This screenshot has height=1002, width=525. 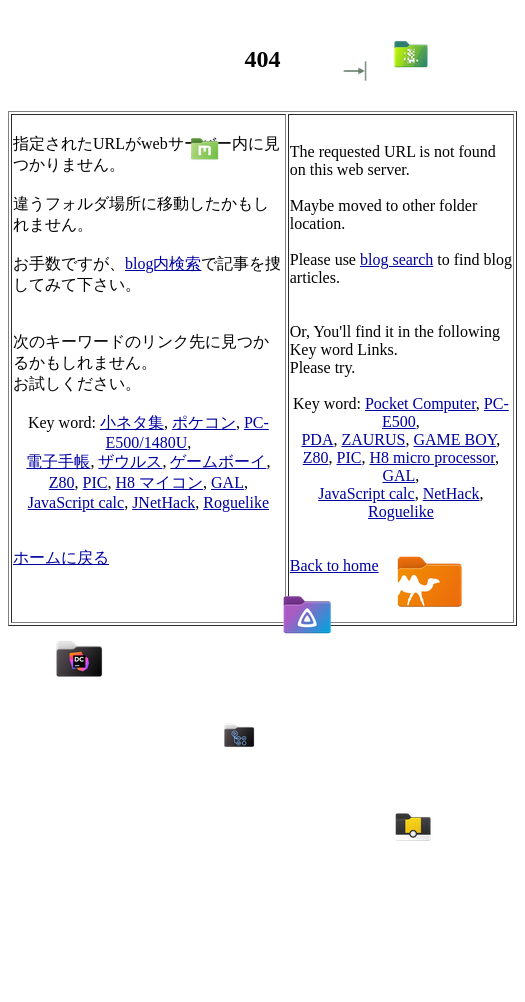 What do you see at coordinates (411, 55) in the screenshot?
I see `open your GameJolt games folder` at bounding box center [411, 55].